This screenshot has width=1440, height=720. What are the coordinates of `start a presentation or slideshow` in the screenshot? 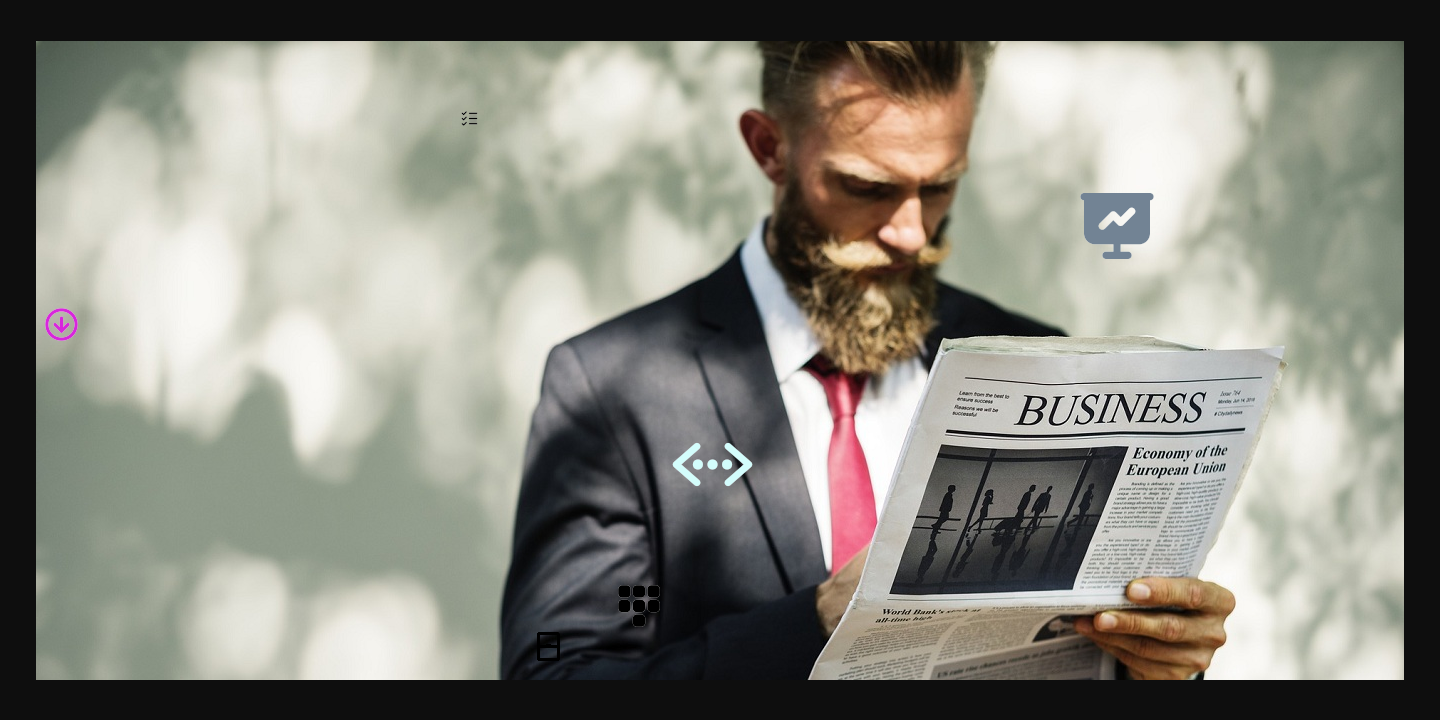 It's located at (1117, 226).